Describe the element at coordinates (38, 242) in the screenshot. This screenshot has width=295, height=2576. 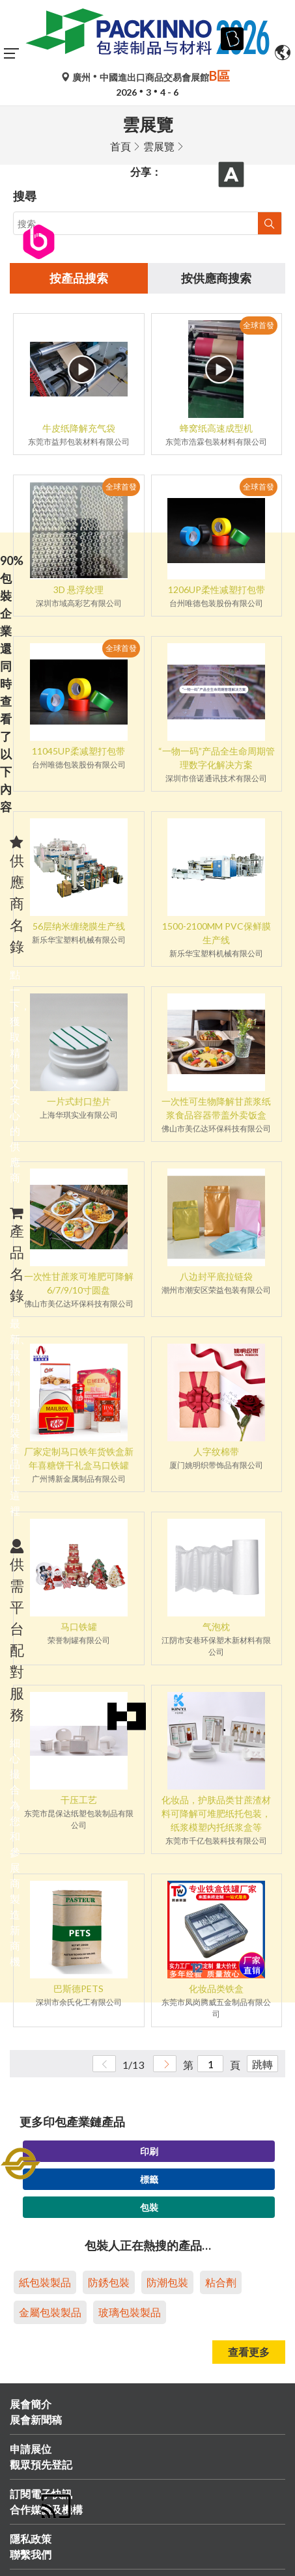
I see `open beekeeper studio database management app` at that location.